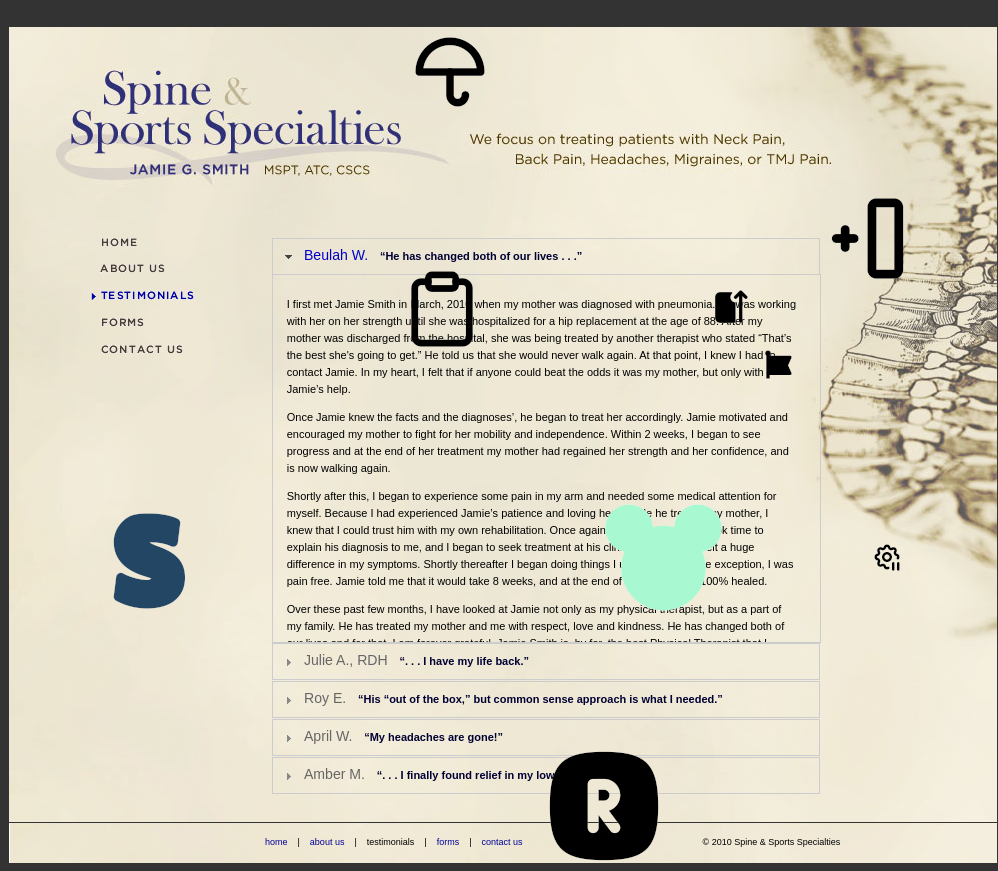 This screenshot has width=998, height=871. What do you see at coordinates (604, 806) in the screenshot?
I see `indicates a rating or review feature` at bounding box center [604, 806].